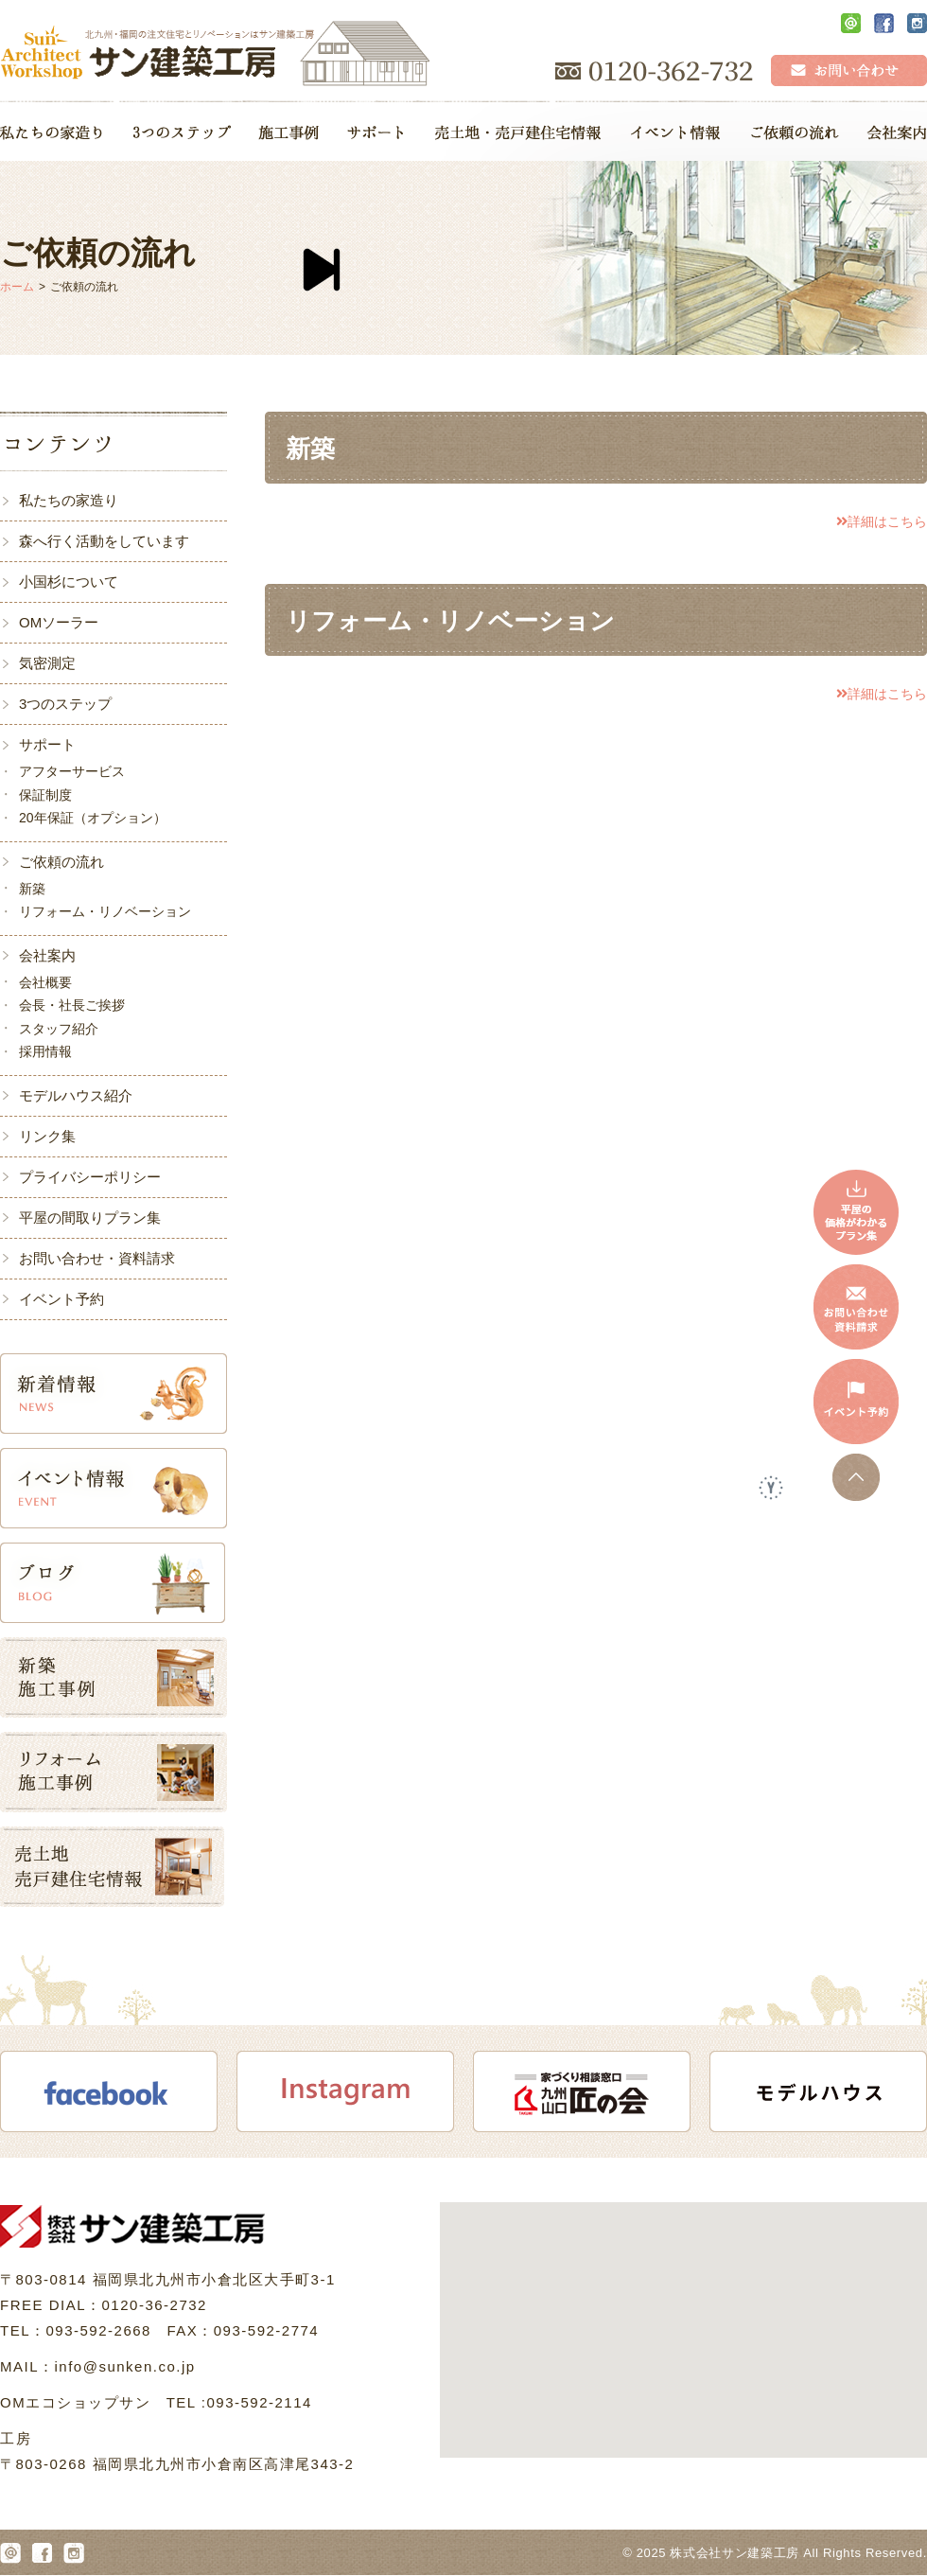 Image resolution: width=927 pixels, height=2576 pixels. I want to click on skip to the next track, so click(322, 270).